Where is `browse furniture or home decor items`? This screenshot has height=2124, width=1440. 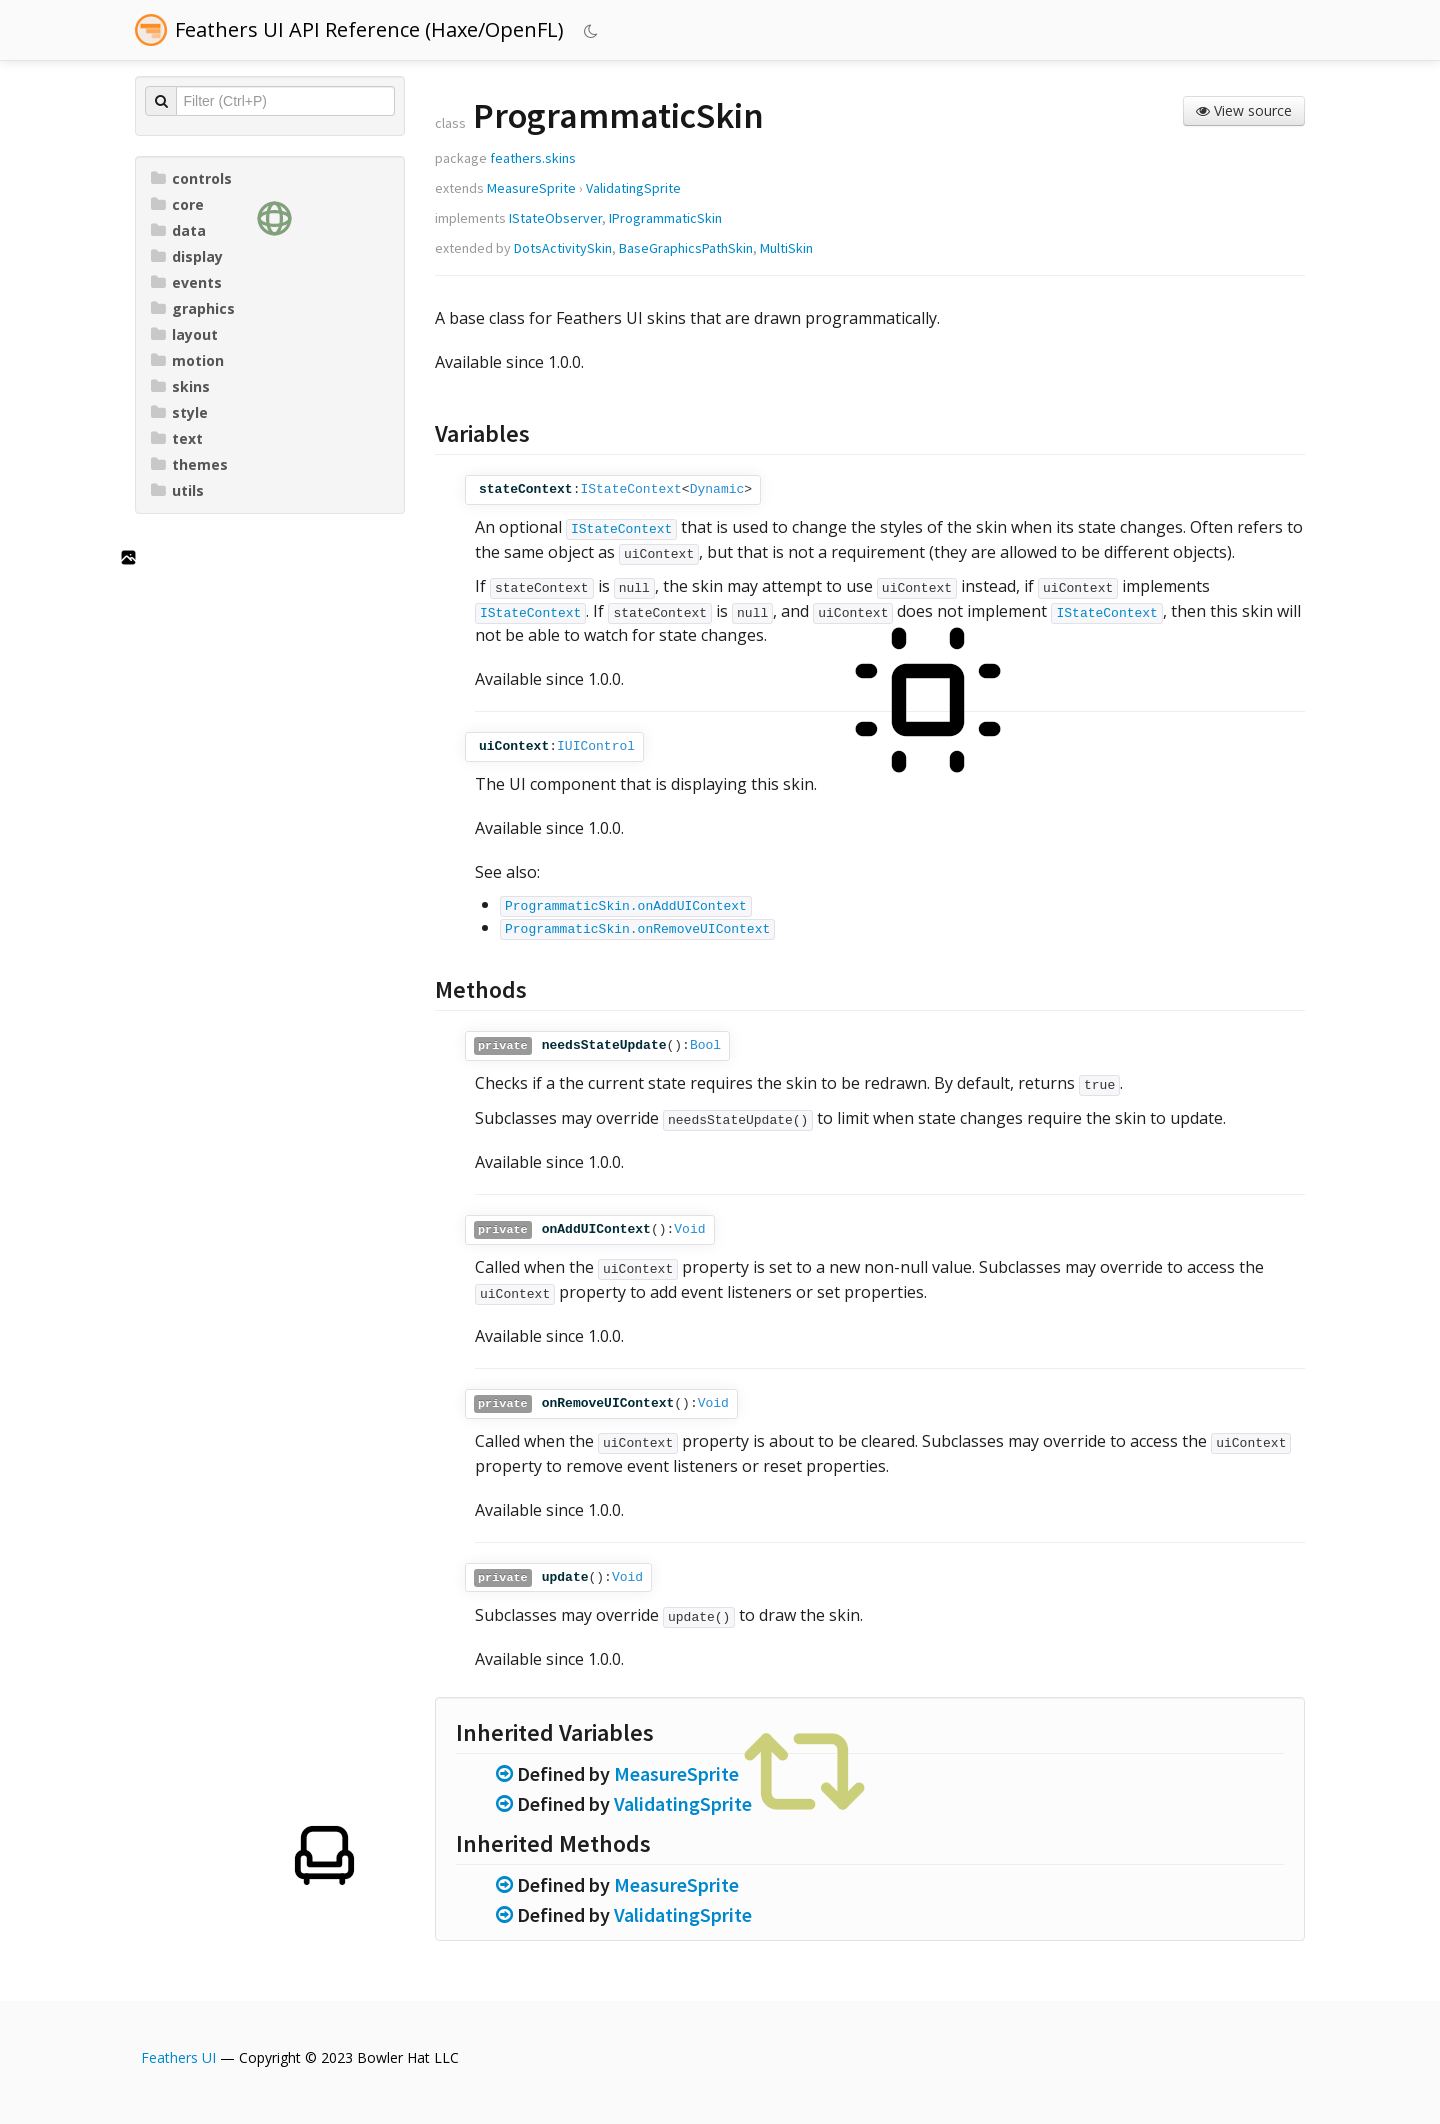 browse furniture or home decor items is located at coordinates (324, 1855).